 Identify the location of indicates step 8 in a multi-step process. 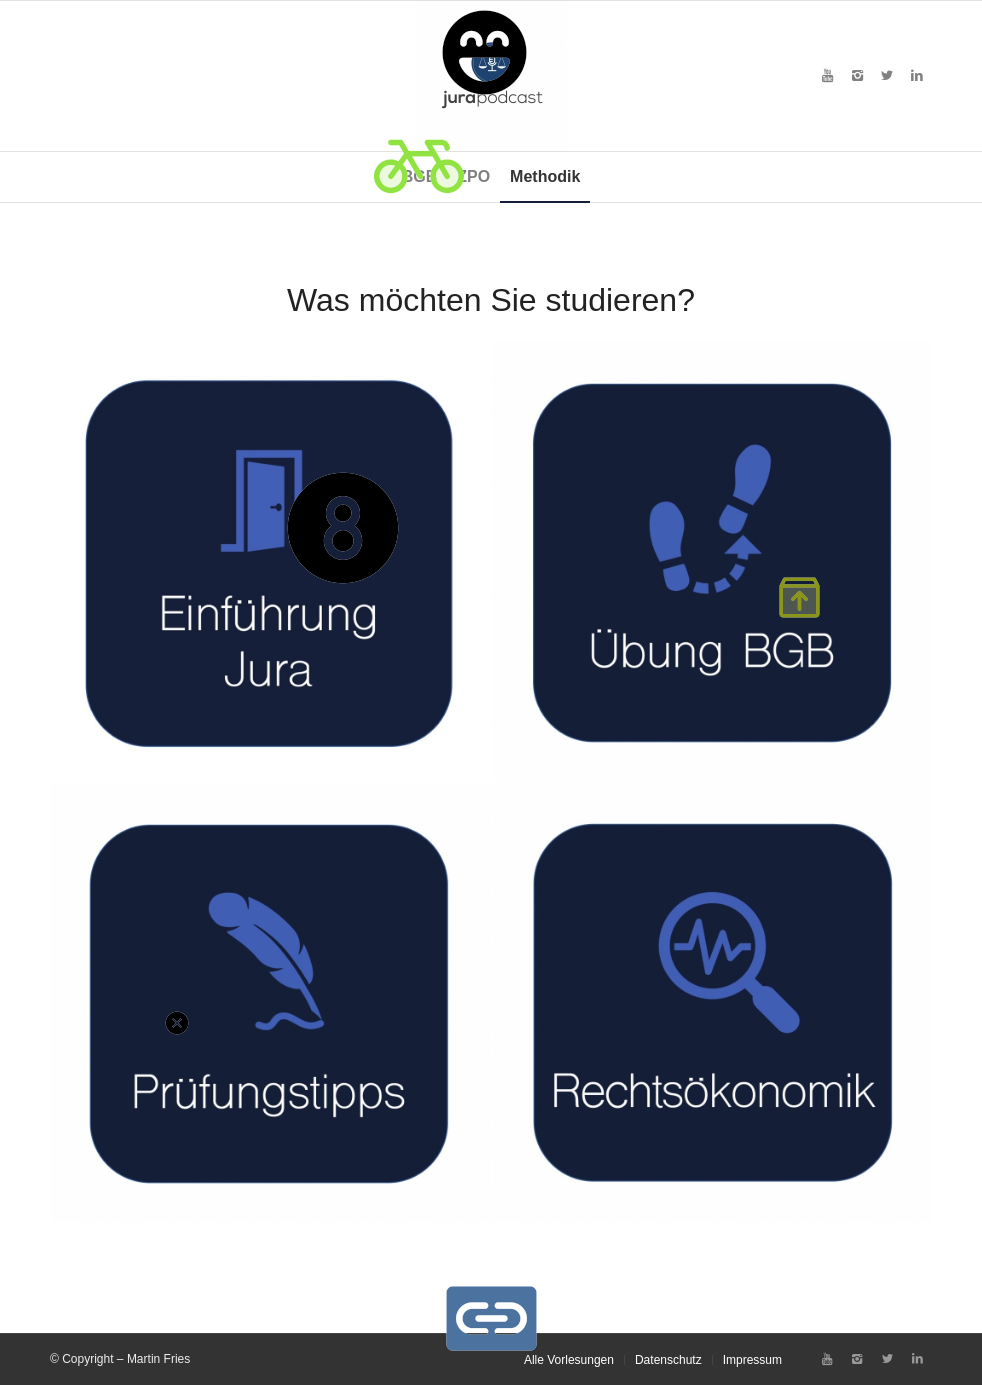
(343, 528).